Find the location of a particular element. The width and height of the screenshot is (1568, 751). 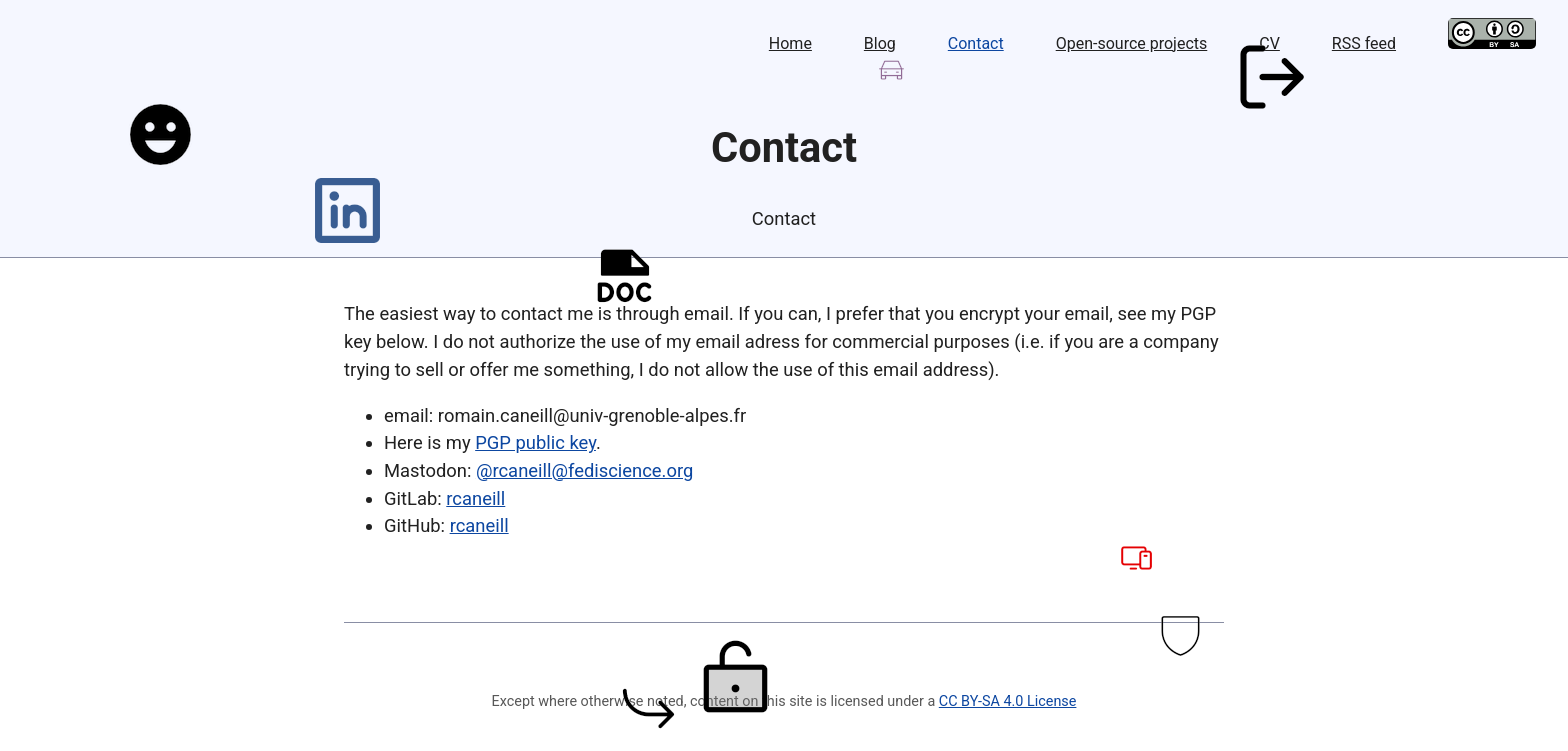

open emoji picker is located at coordinates (160, 134).